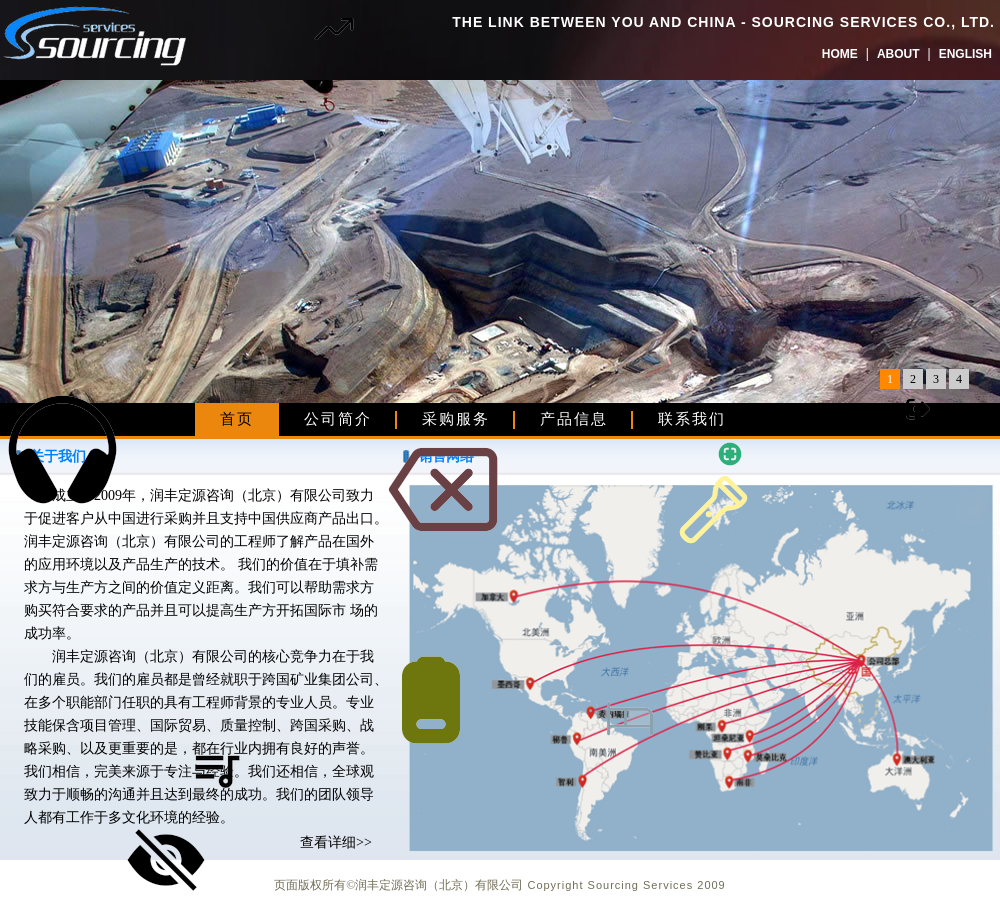  I want to click on view hotel or accommodation options, so click(628, 718).